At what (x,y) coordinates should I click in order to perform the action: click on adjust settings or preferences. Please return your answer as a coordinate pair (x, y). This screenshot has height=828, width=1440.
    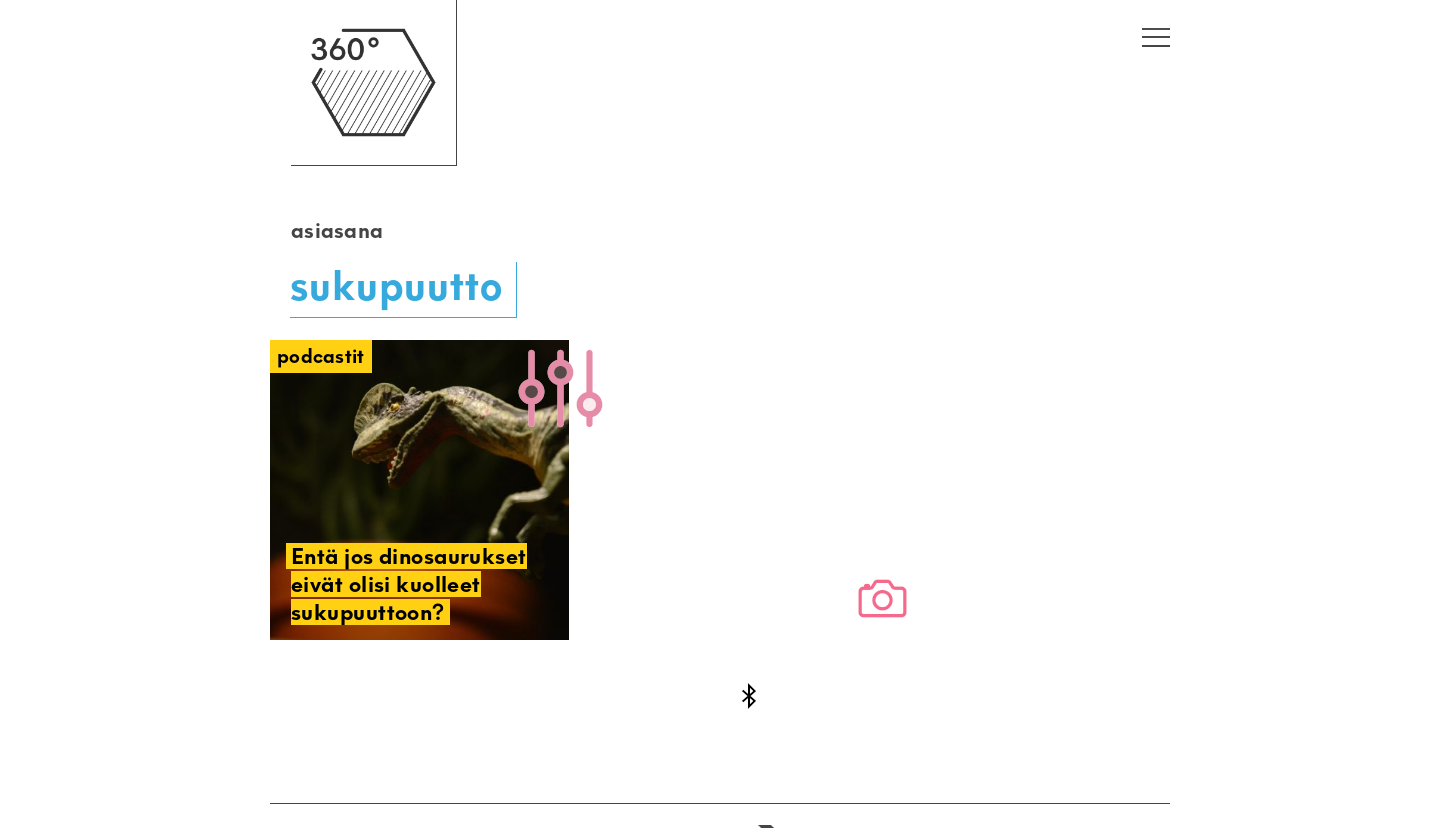
    Looking at the image, I should click on (560, 388).